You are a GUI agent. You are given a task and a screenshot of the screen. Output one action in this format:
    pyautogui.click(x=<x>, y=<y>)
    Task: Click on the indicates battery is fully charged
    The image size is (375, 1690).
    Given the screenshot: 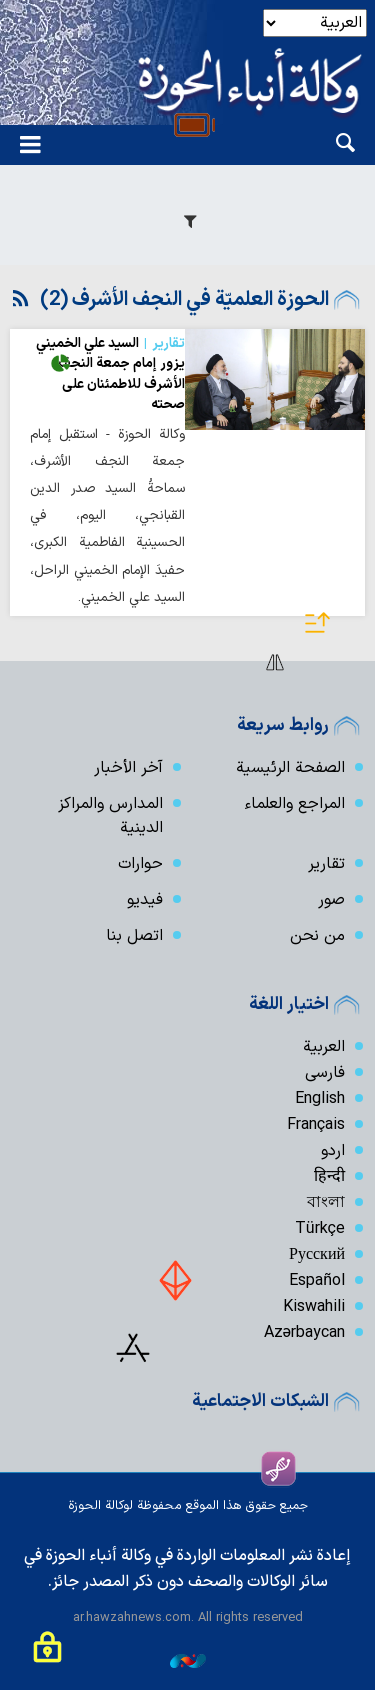 What is the action you would take?
    pyautogui.click(x=194, y=125)
    